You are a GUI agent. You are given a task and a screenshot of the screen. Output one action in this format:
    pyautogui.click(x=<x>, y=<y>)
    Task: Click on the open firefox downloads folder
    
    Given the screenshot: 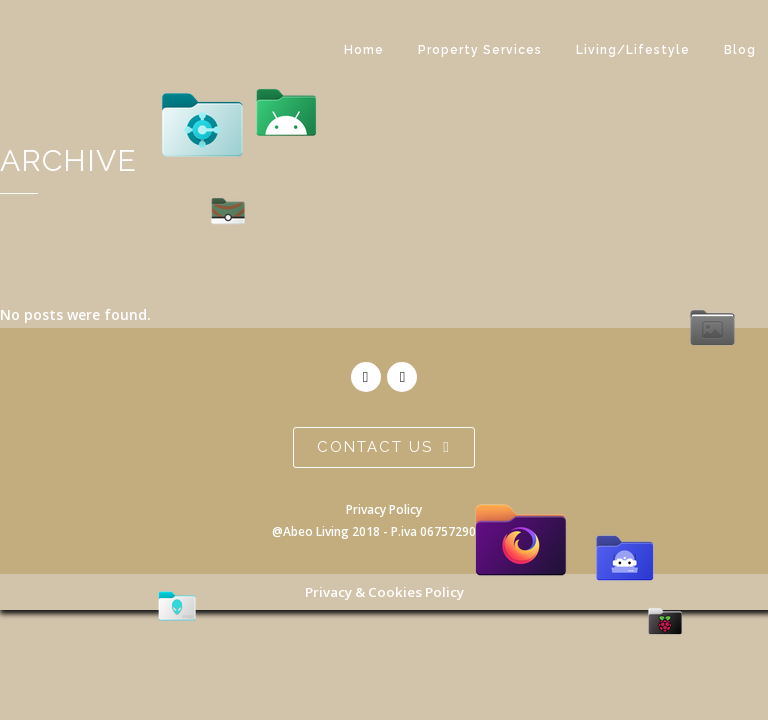 What is the action you would take?
    pyautogui.click(x=520, y=542)
    